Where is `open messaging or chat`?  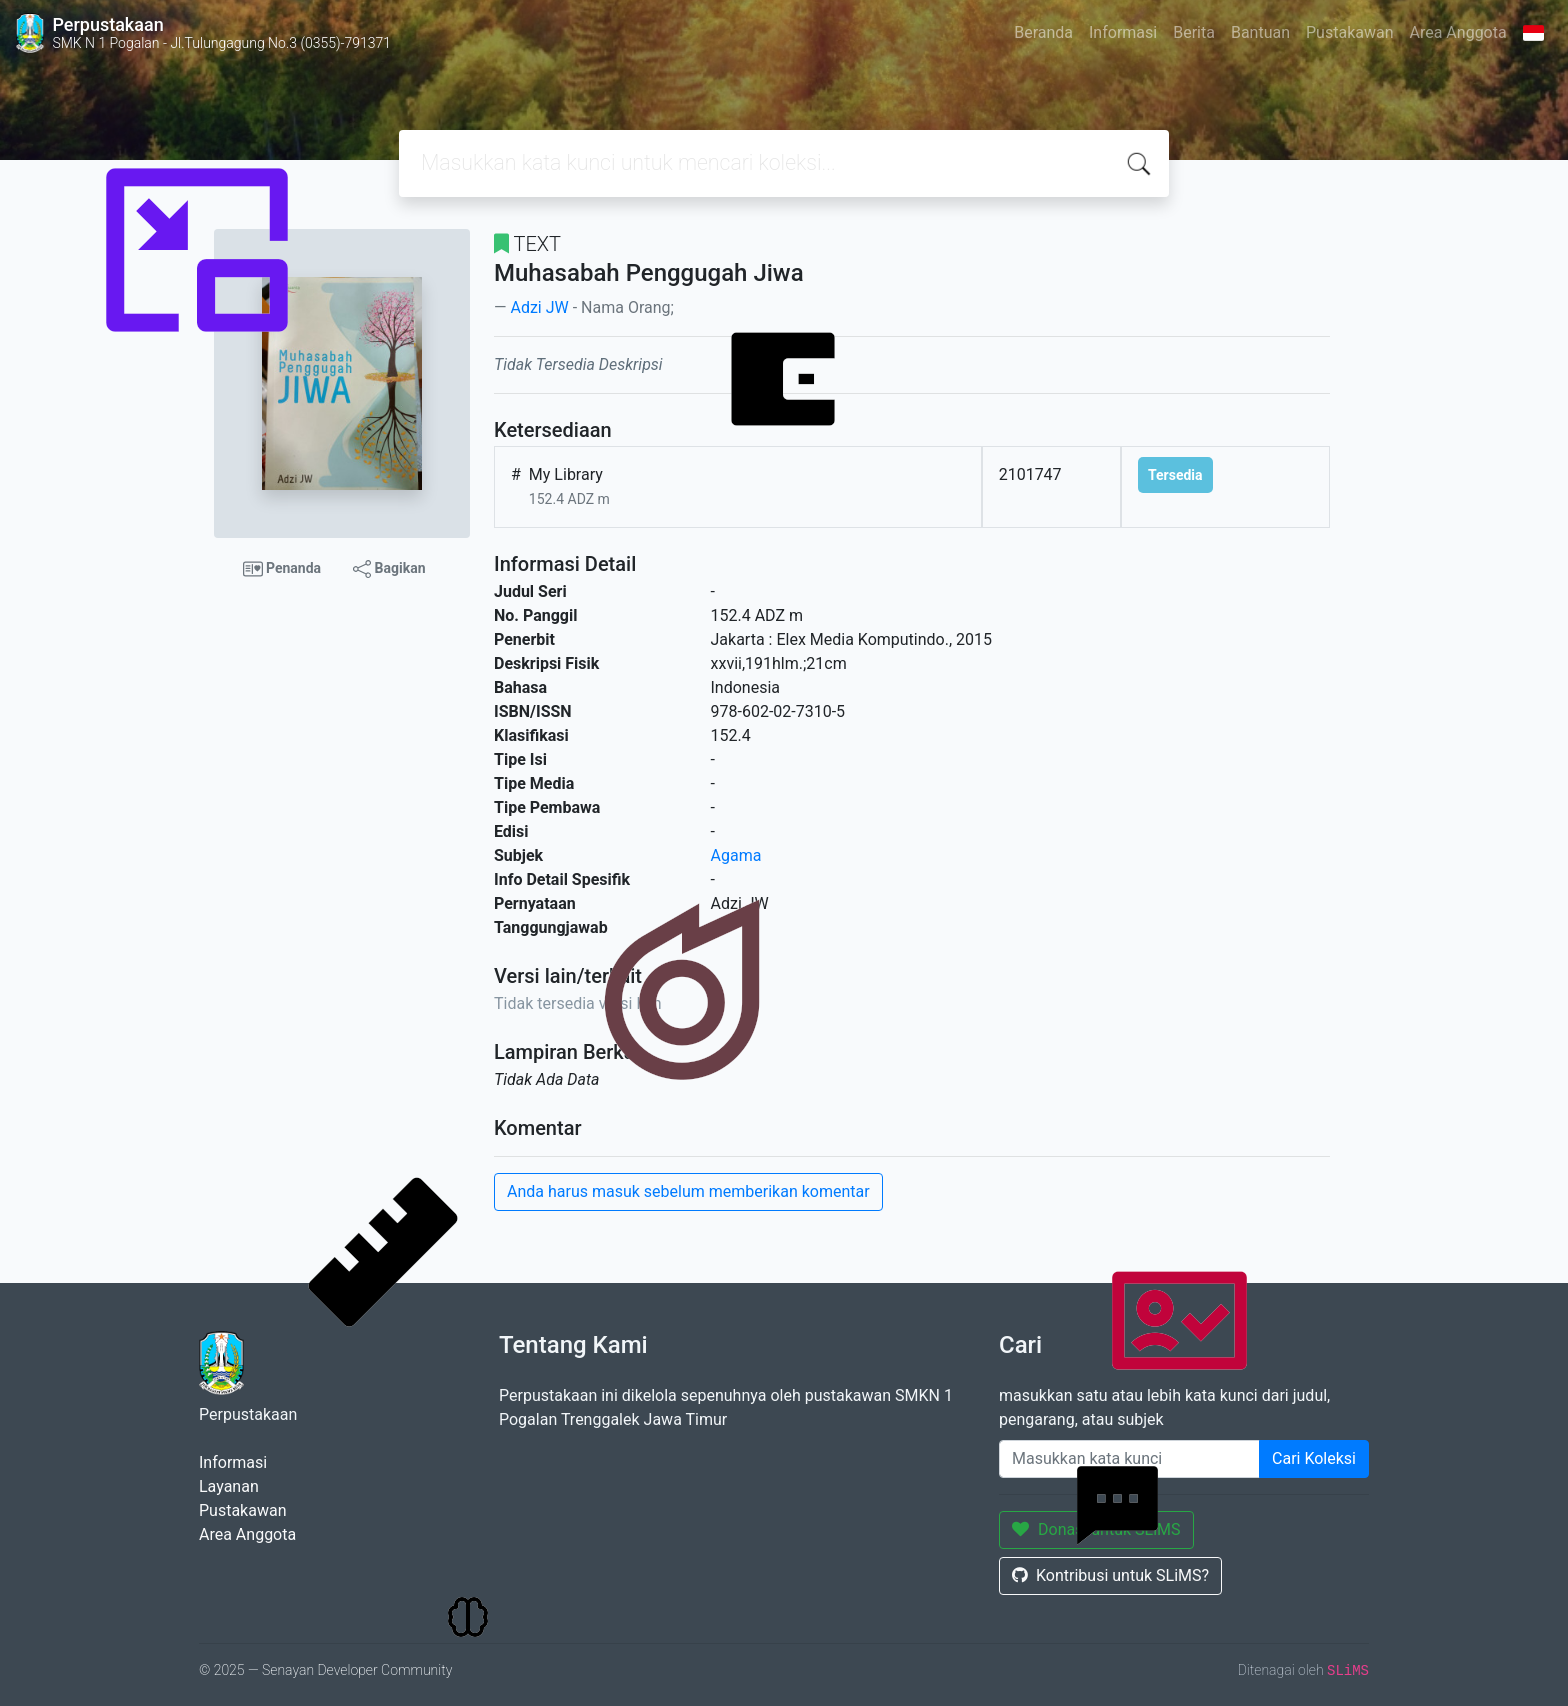 open messaging or chat is located at coordinates (1117, 1502).